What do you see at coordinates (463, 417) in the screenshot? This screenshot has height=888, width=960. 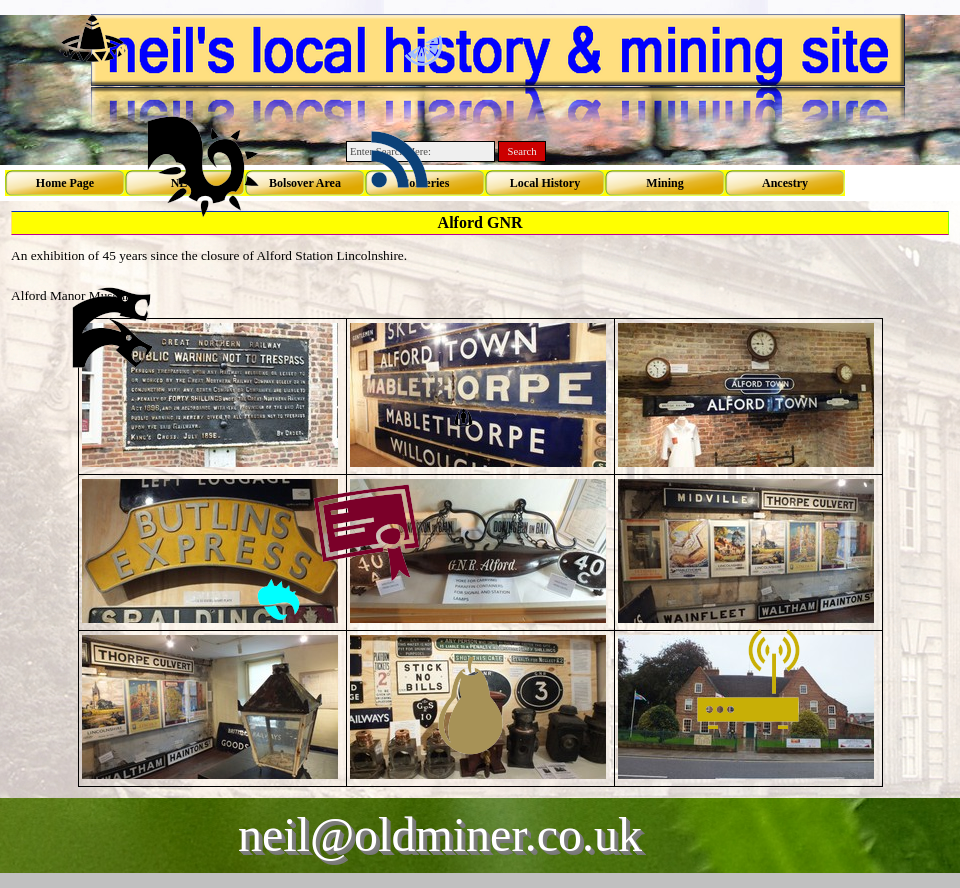 I see `notification security settings` at bounding box center [463, 417].